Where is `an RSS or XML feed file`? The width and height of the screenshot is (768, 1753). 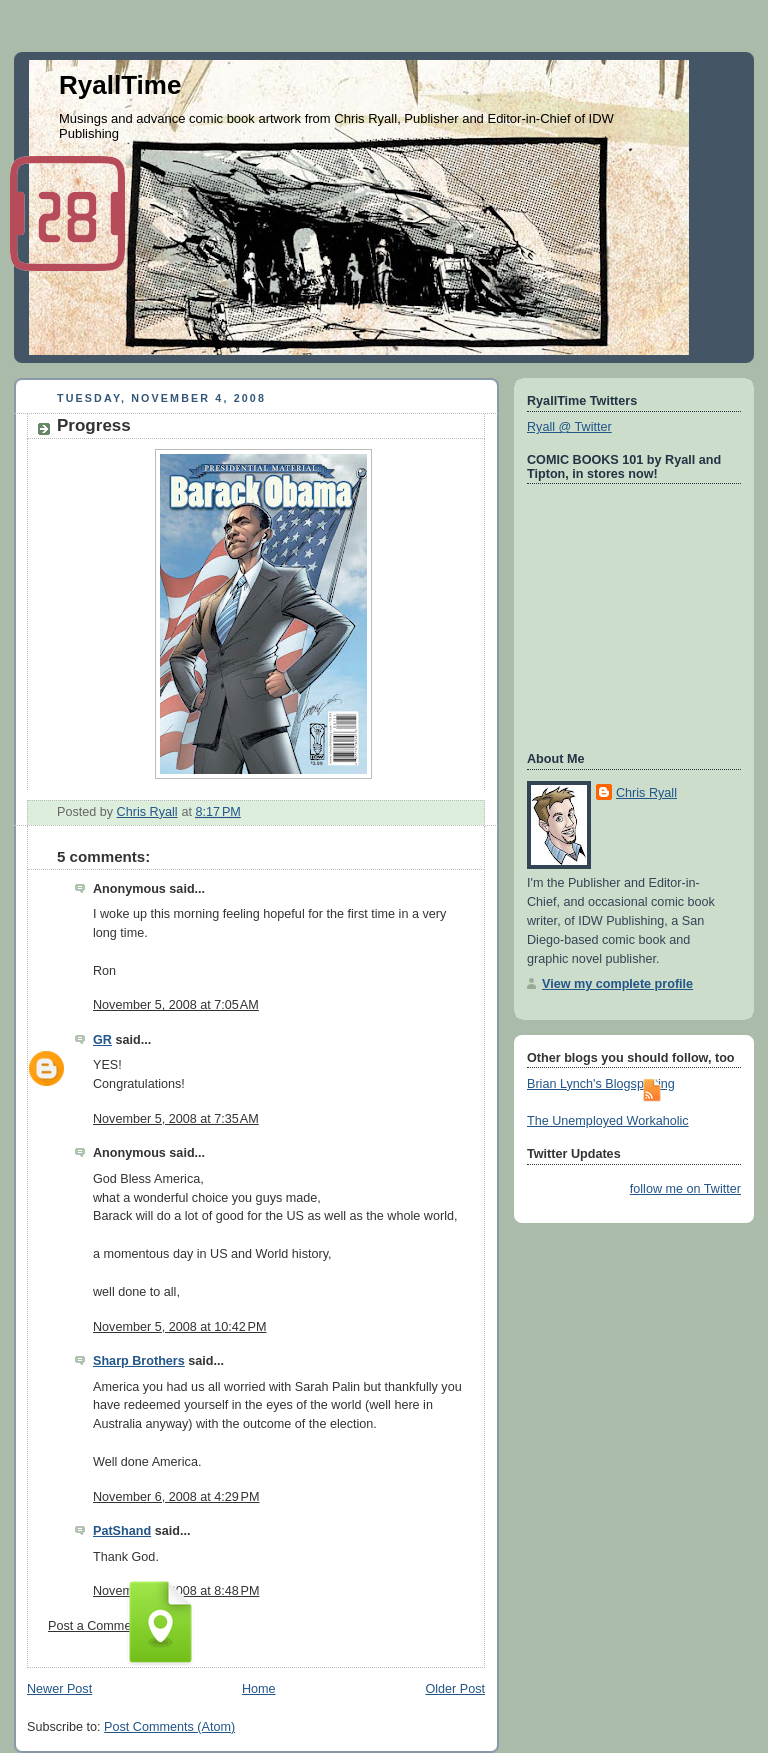 an RSS or XML feed file is located at coordinates (652, 1090).